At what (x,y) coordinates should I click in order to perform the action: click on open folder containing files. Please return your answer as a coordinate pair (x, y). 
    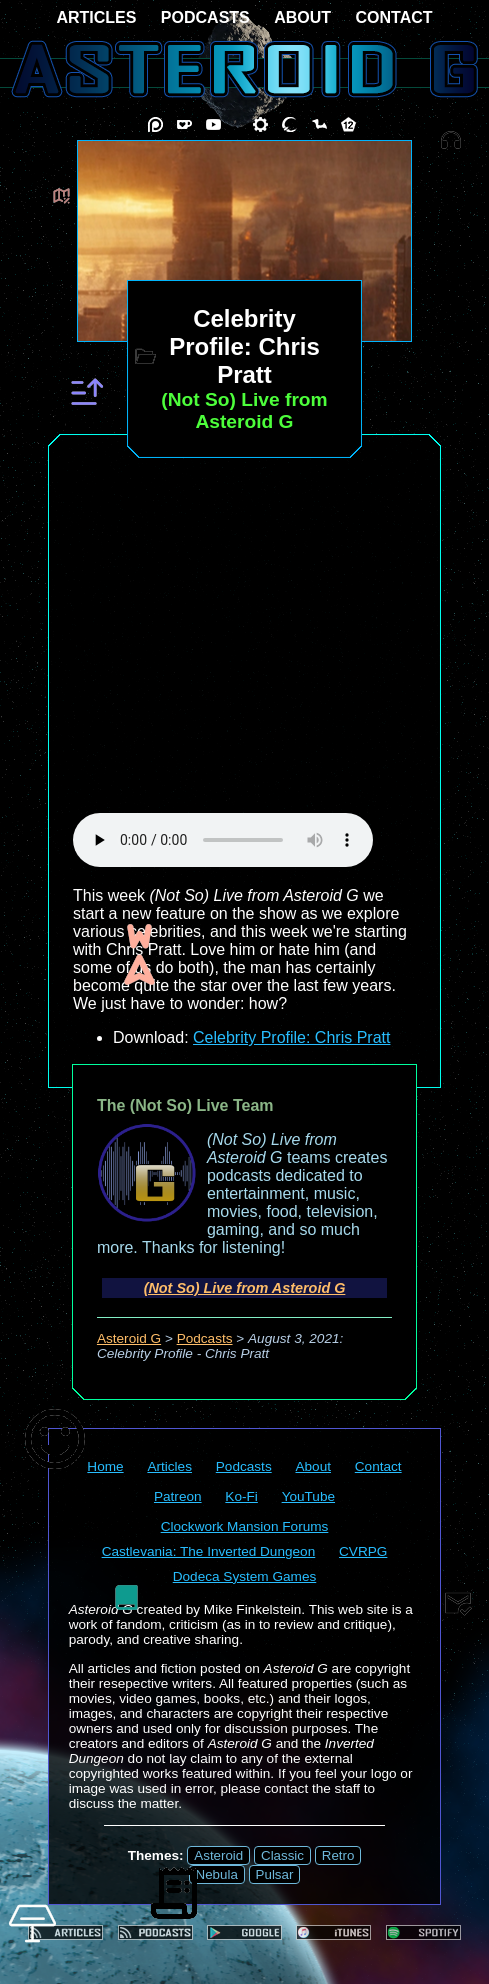
    Looking at the image, I should click on (145, 356).